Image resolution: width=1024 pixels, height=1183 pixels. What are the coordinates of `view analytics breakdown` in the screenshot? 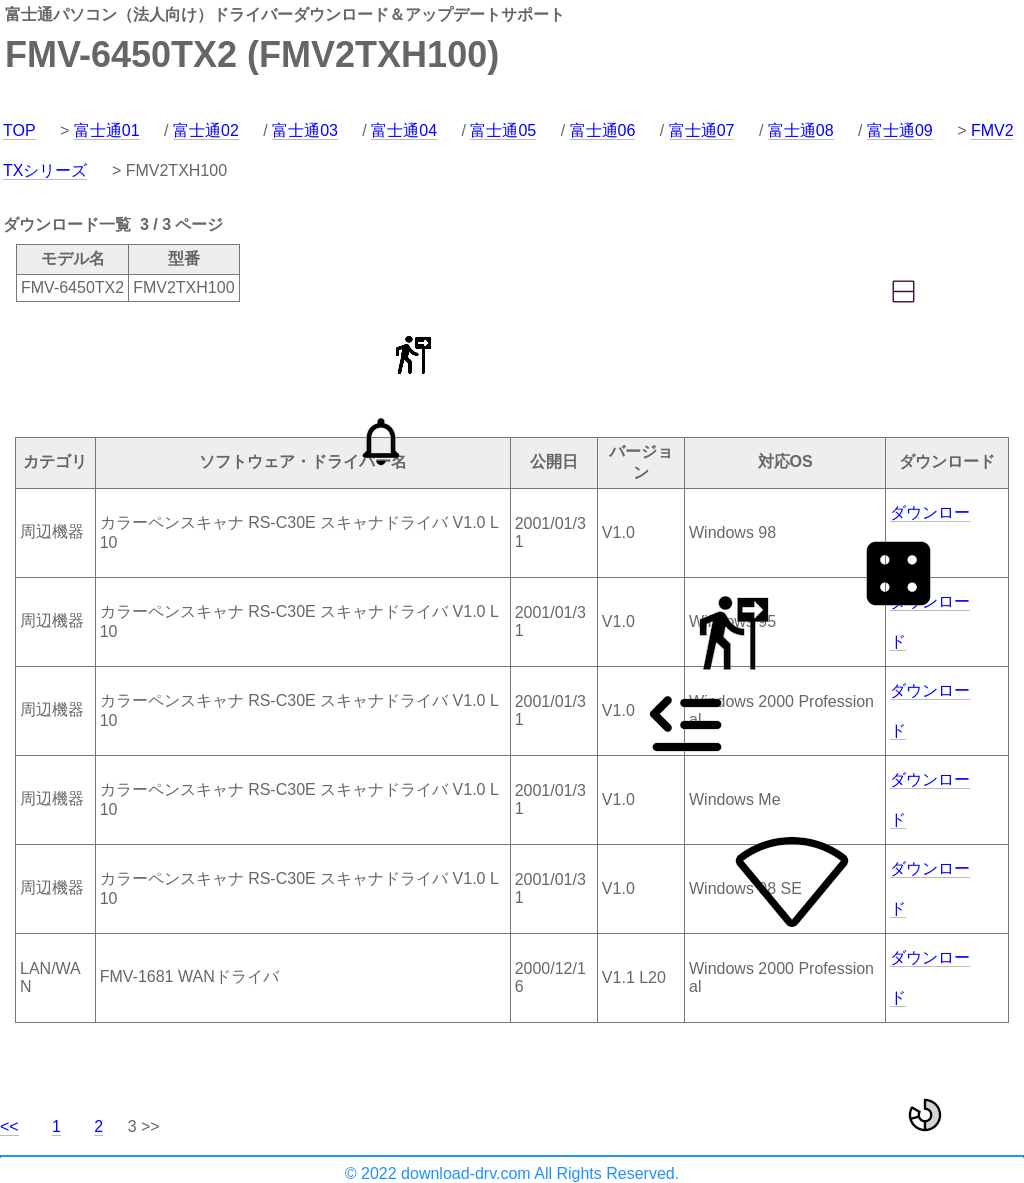 It's located at (925, 1115).